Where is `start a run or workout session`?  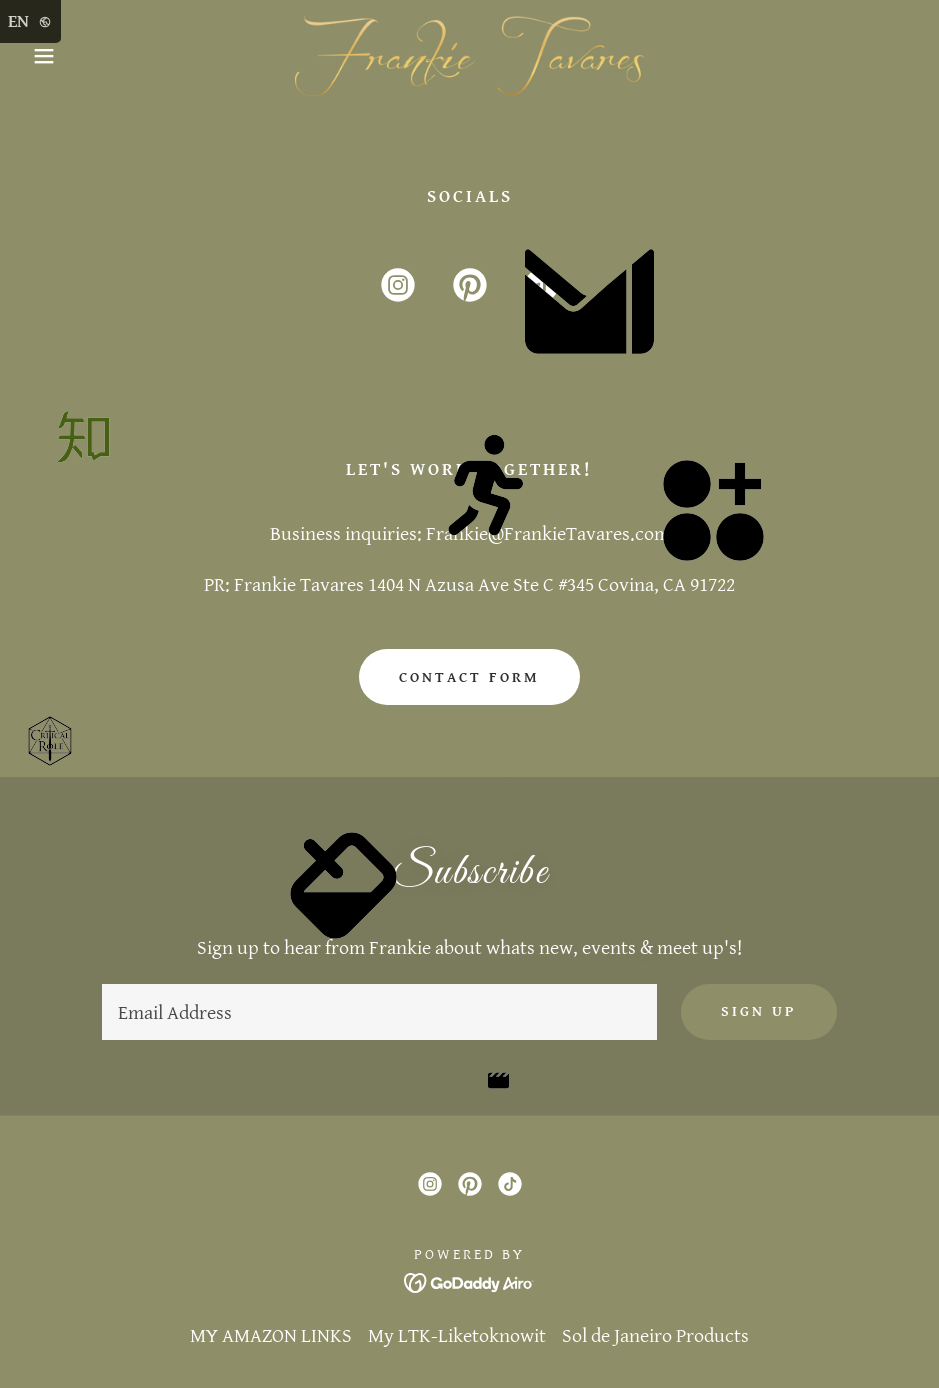
start a run or workout session is located at coordinates (488, 486).